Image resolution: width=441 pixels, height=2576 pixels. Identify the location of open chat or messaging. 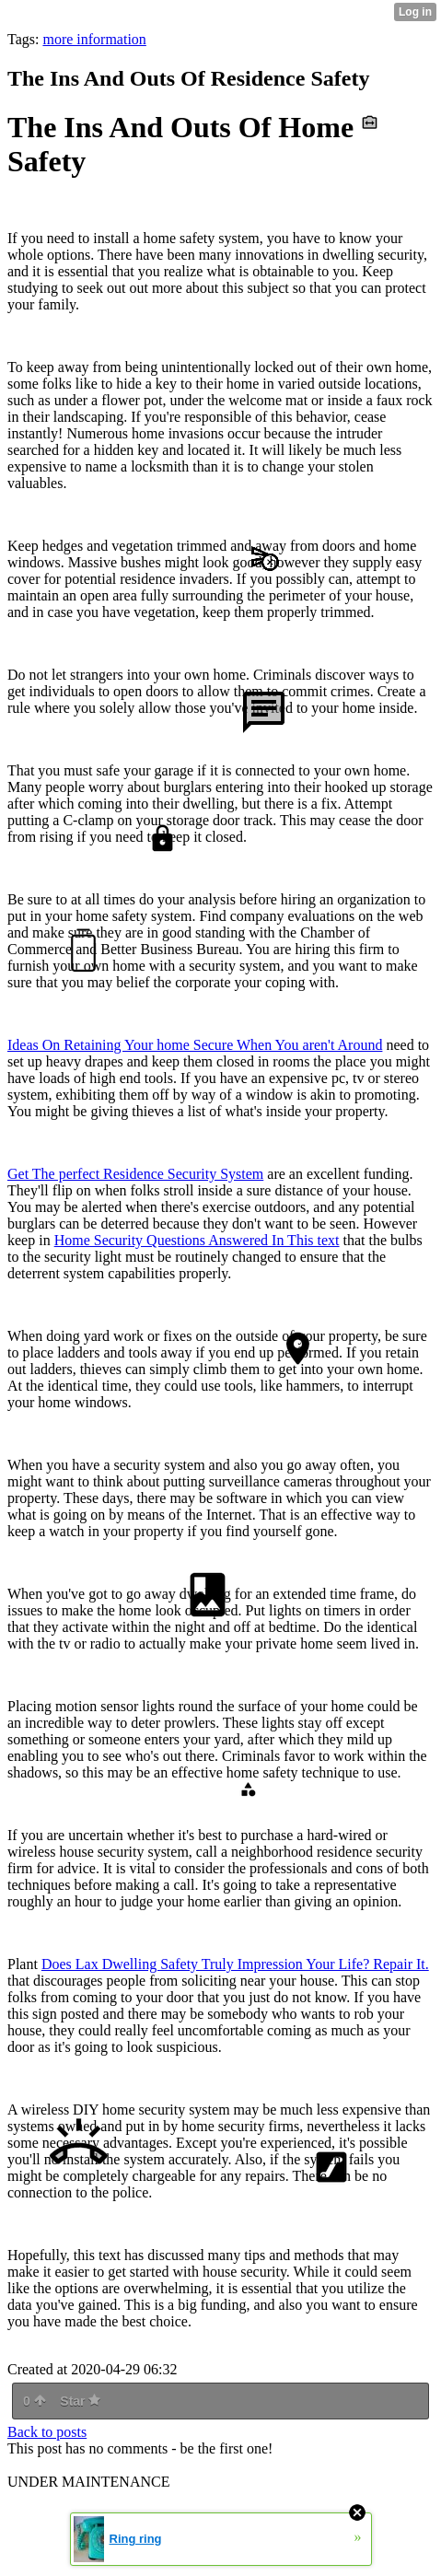
(263, 712).